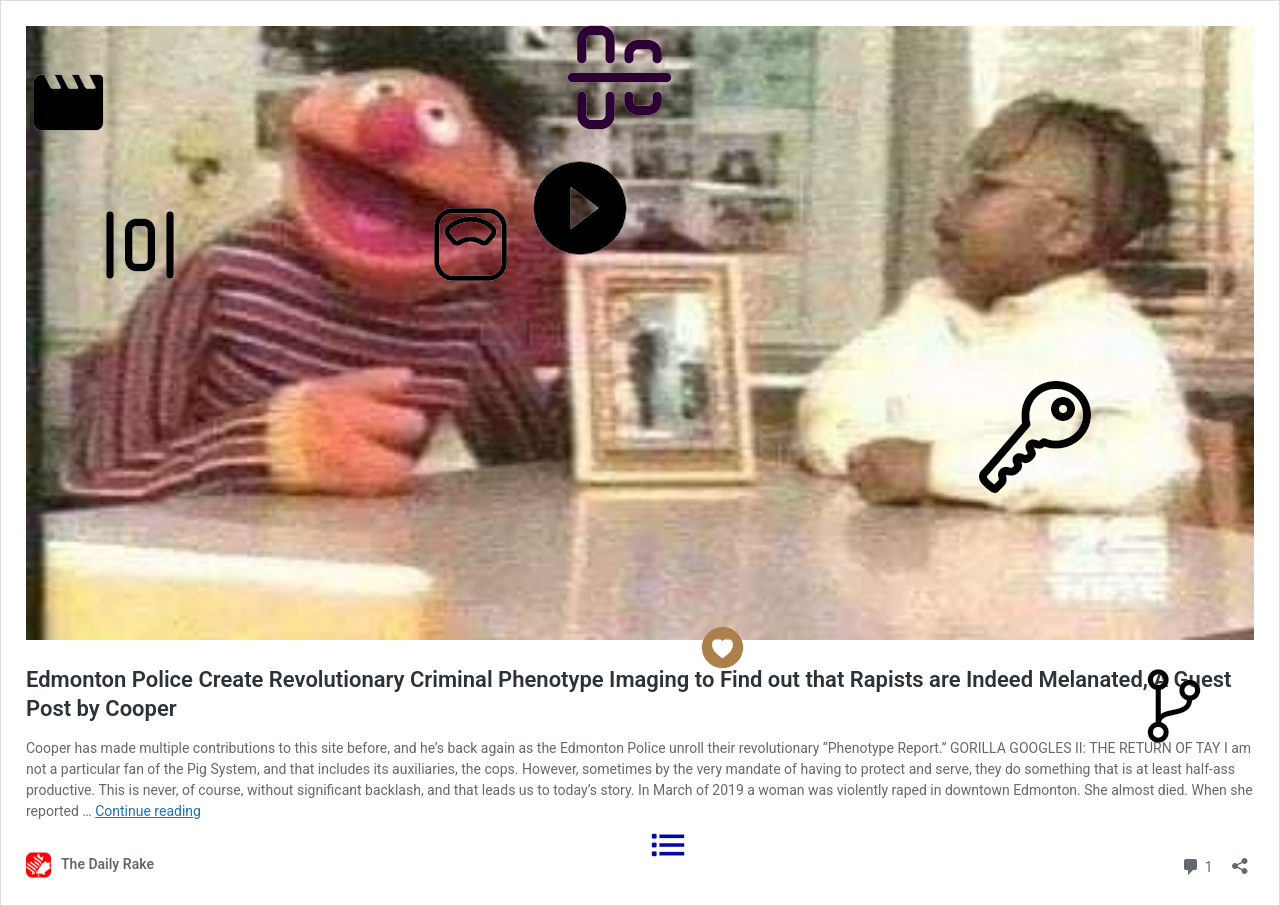 Image resolution: width=1280 pixels, height=906 pixels. What do you see at coordinates (722, 647) in the screenshot?
I see `add to favorites` at bounding box center [722, 647].